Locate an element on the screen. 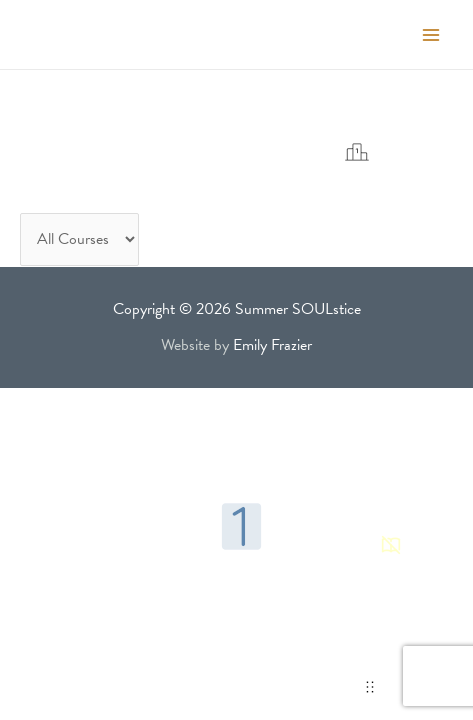  indicates first place or top ranking is located at coordinates (241, 526).